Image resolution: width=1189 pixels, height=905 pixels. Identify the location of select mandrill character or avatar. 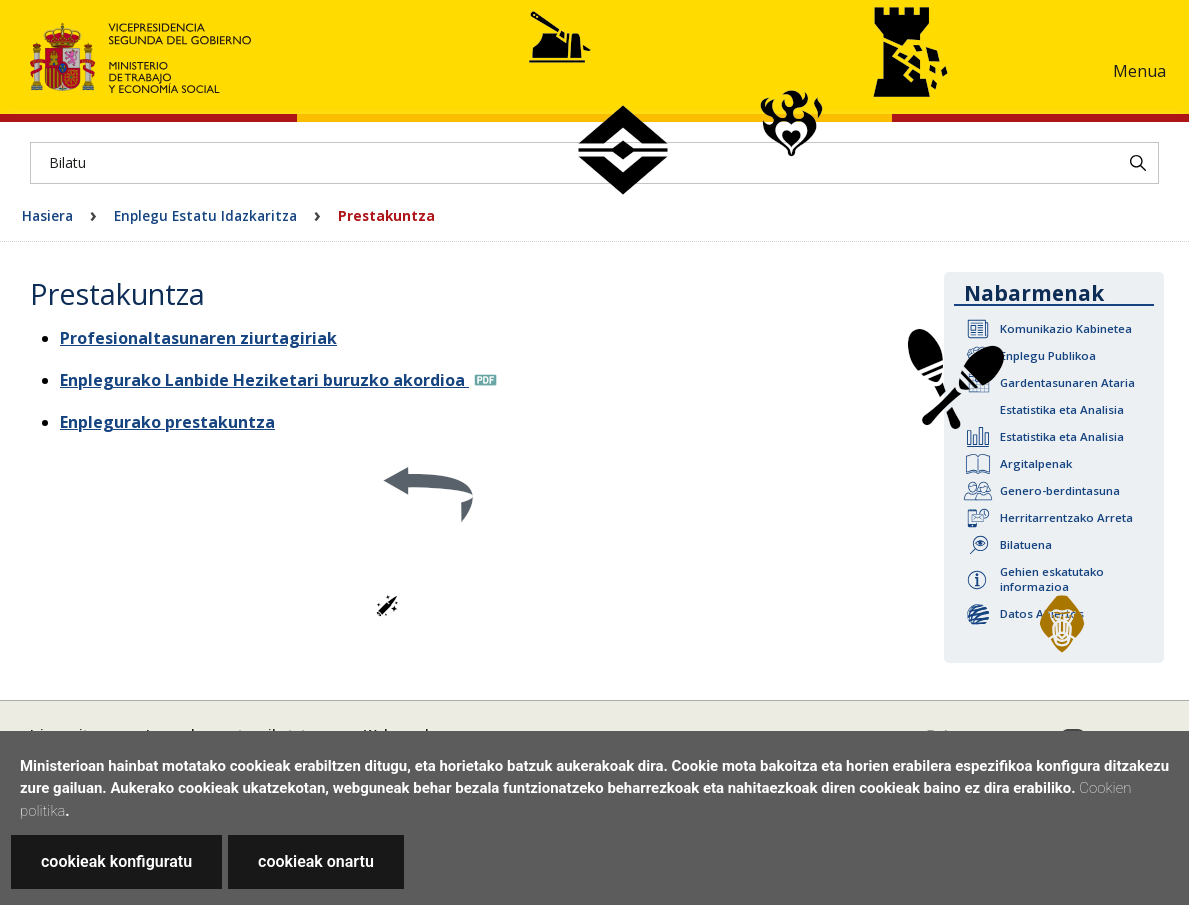
(1062, 624).